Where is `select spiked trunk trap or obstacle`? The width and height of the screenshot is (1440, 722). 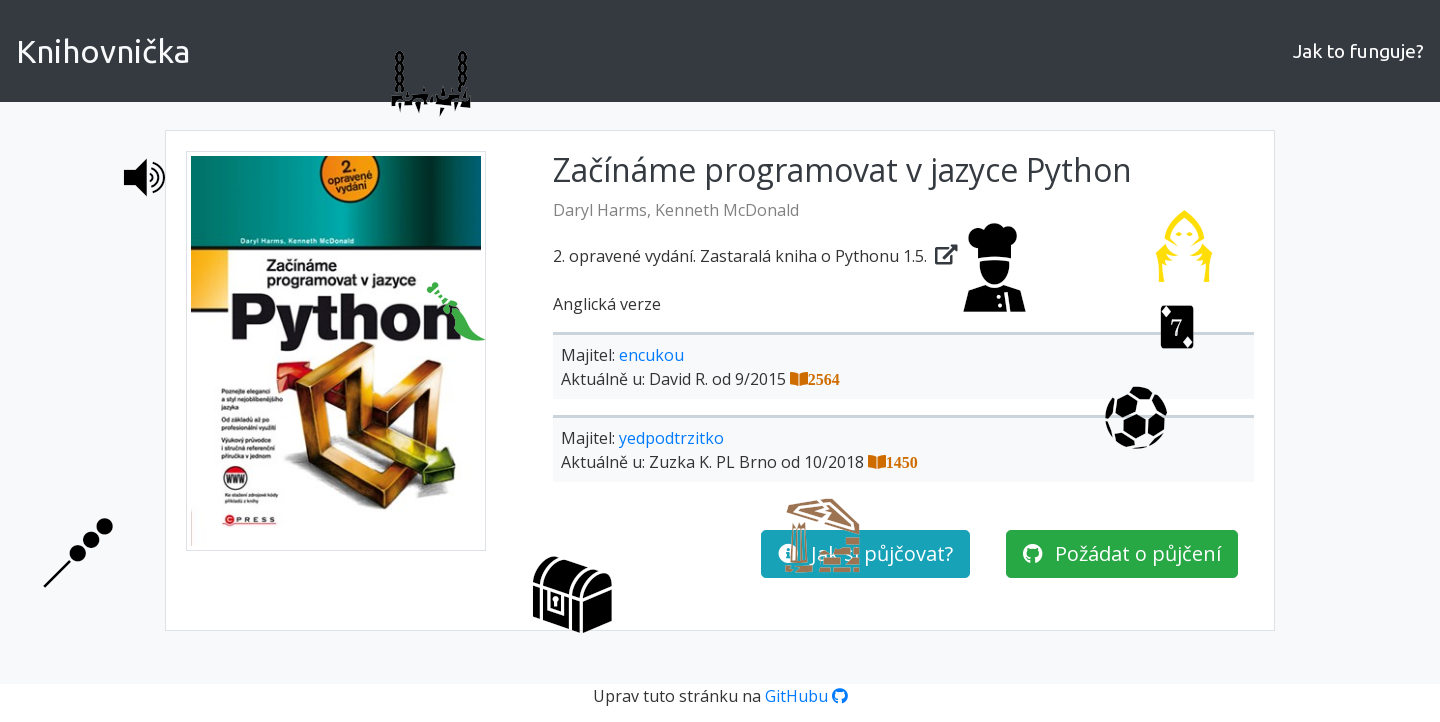 select spiked trunk trap or obstacle is located at coordinates (431, 92).